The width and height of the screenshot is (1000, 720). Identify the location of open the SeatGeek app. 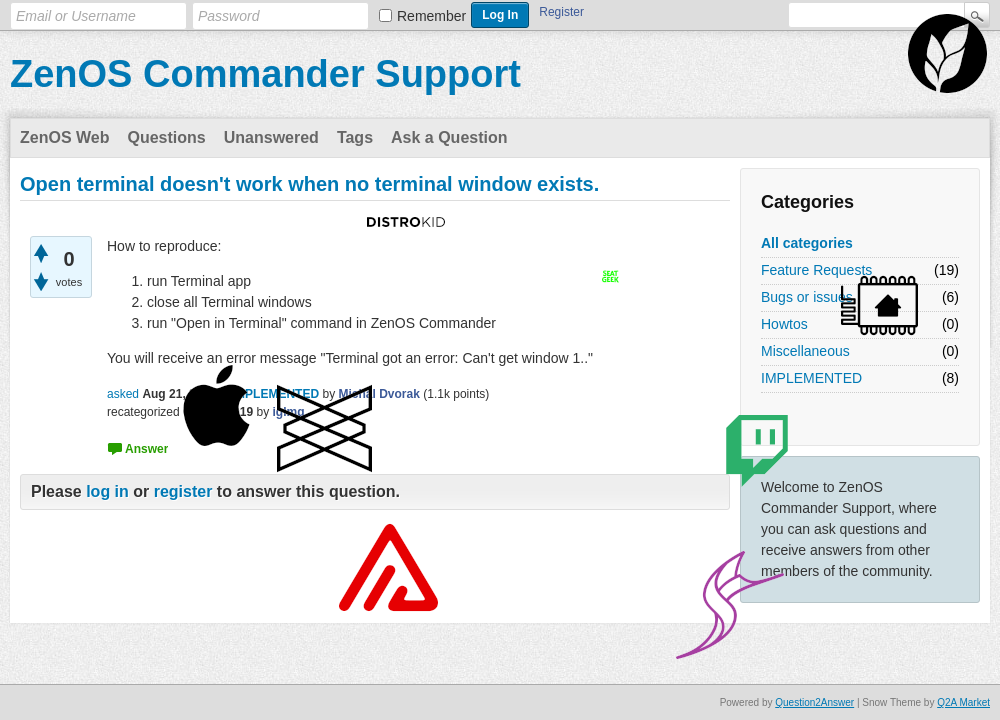
(610, 276).